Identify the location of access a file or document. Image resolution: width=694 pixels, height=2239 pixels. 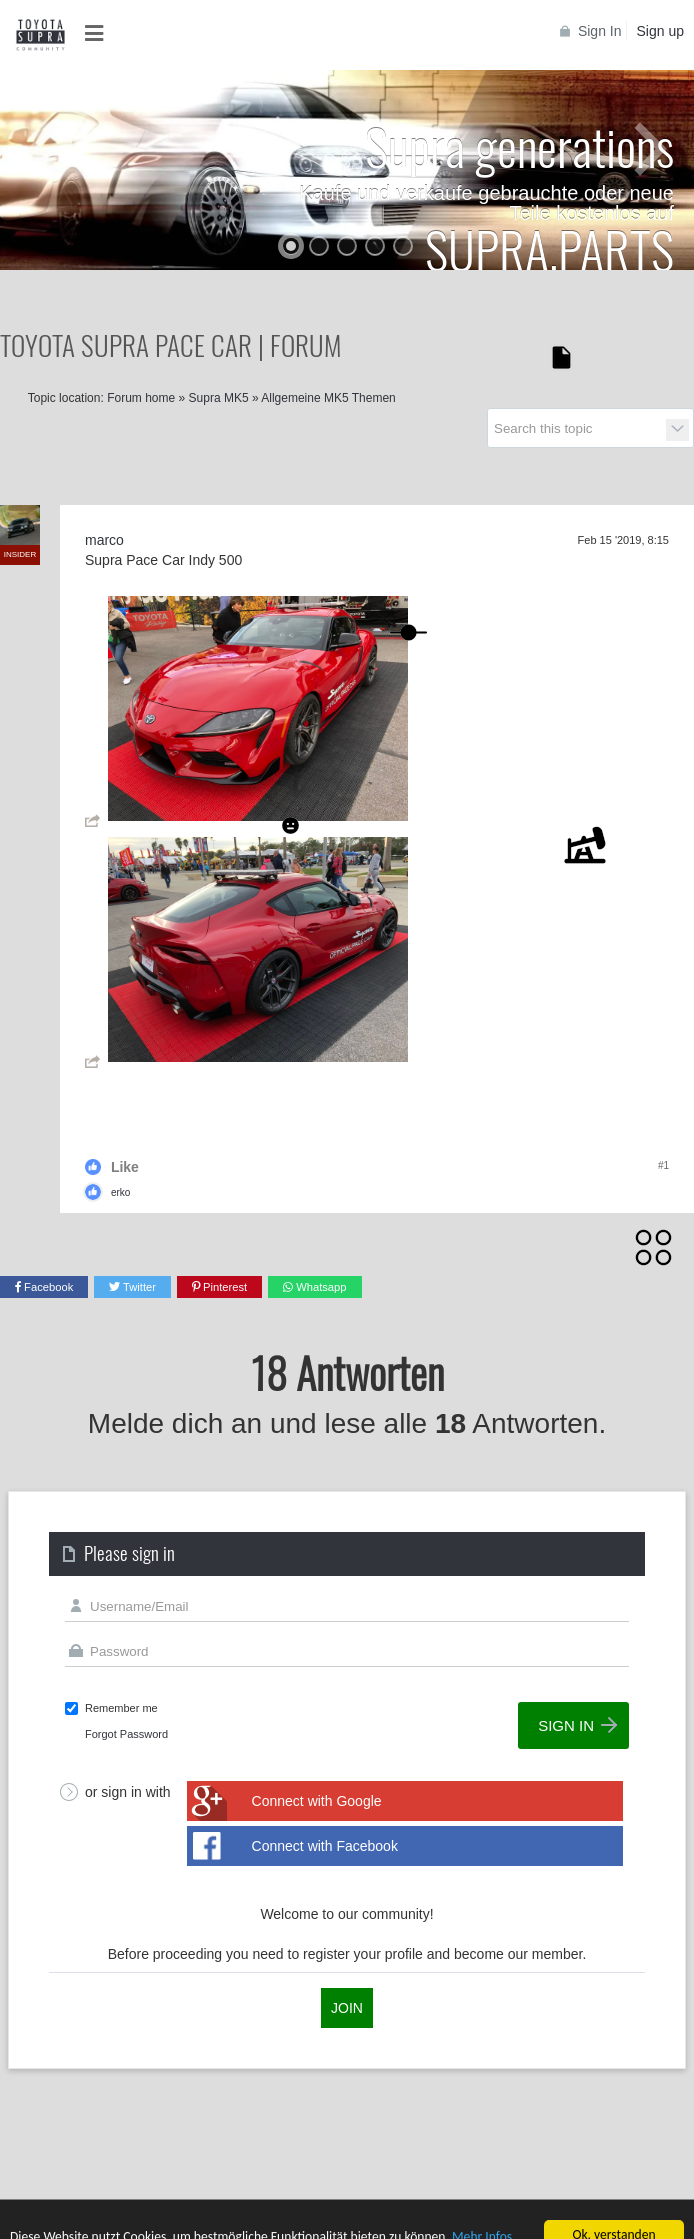
(561, 357).